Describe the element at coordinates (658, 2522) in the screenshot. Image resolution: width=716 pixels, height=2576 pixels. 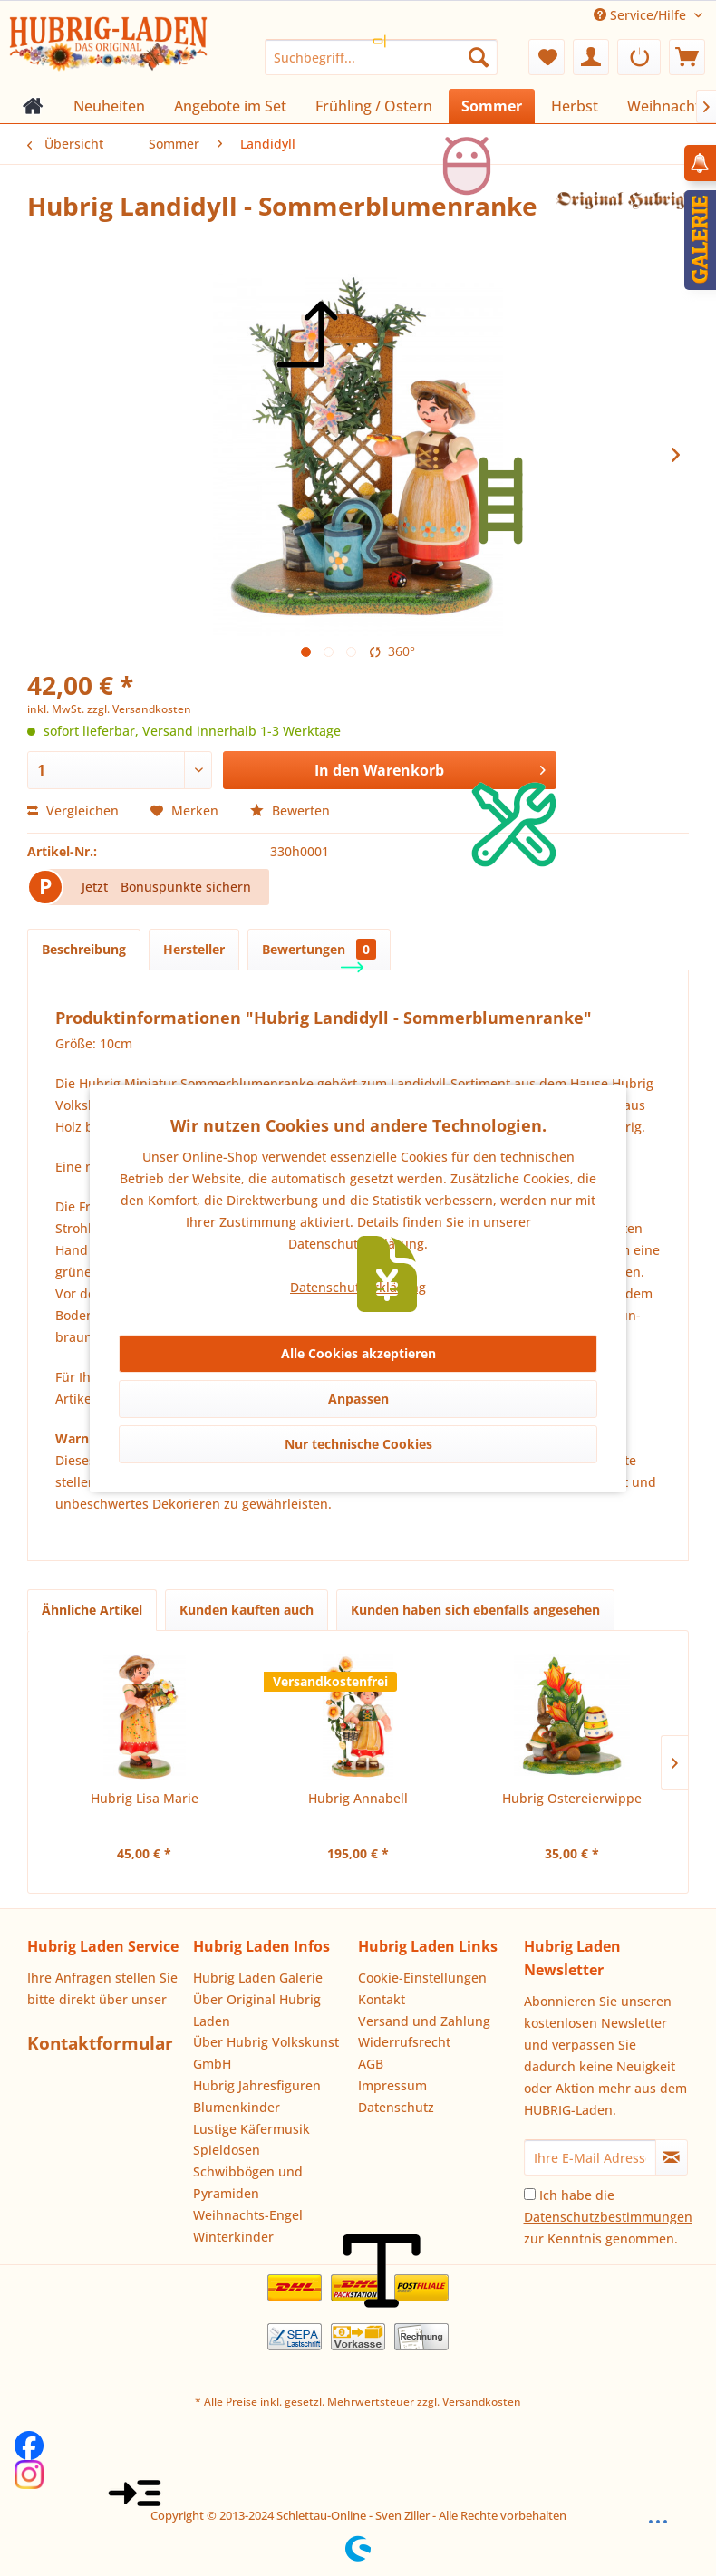
I see `view more options` at that location.